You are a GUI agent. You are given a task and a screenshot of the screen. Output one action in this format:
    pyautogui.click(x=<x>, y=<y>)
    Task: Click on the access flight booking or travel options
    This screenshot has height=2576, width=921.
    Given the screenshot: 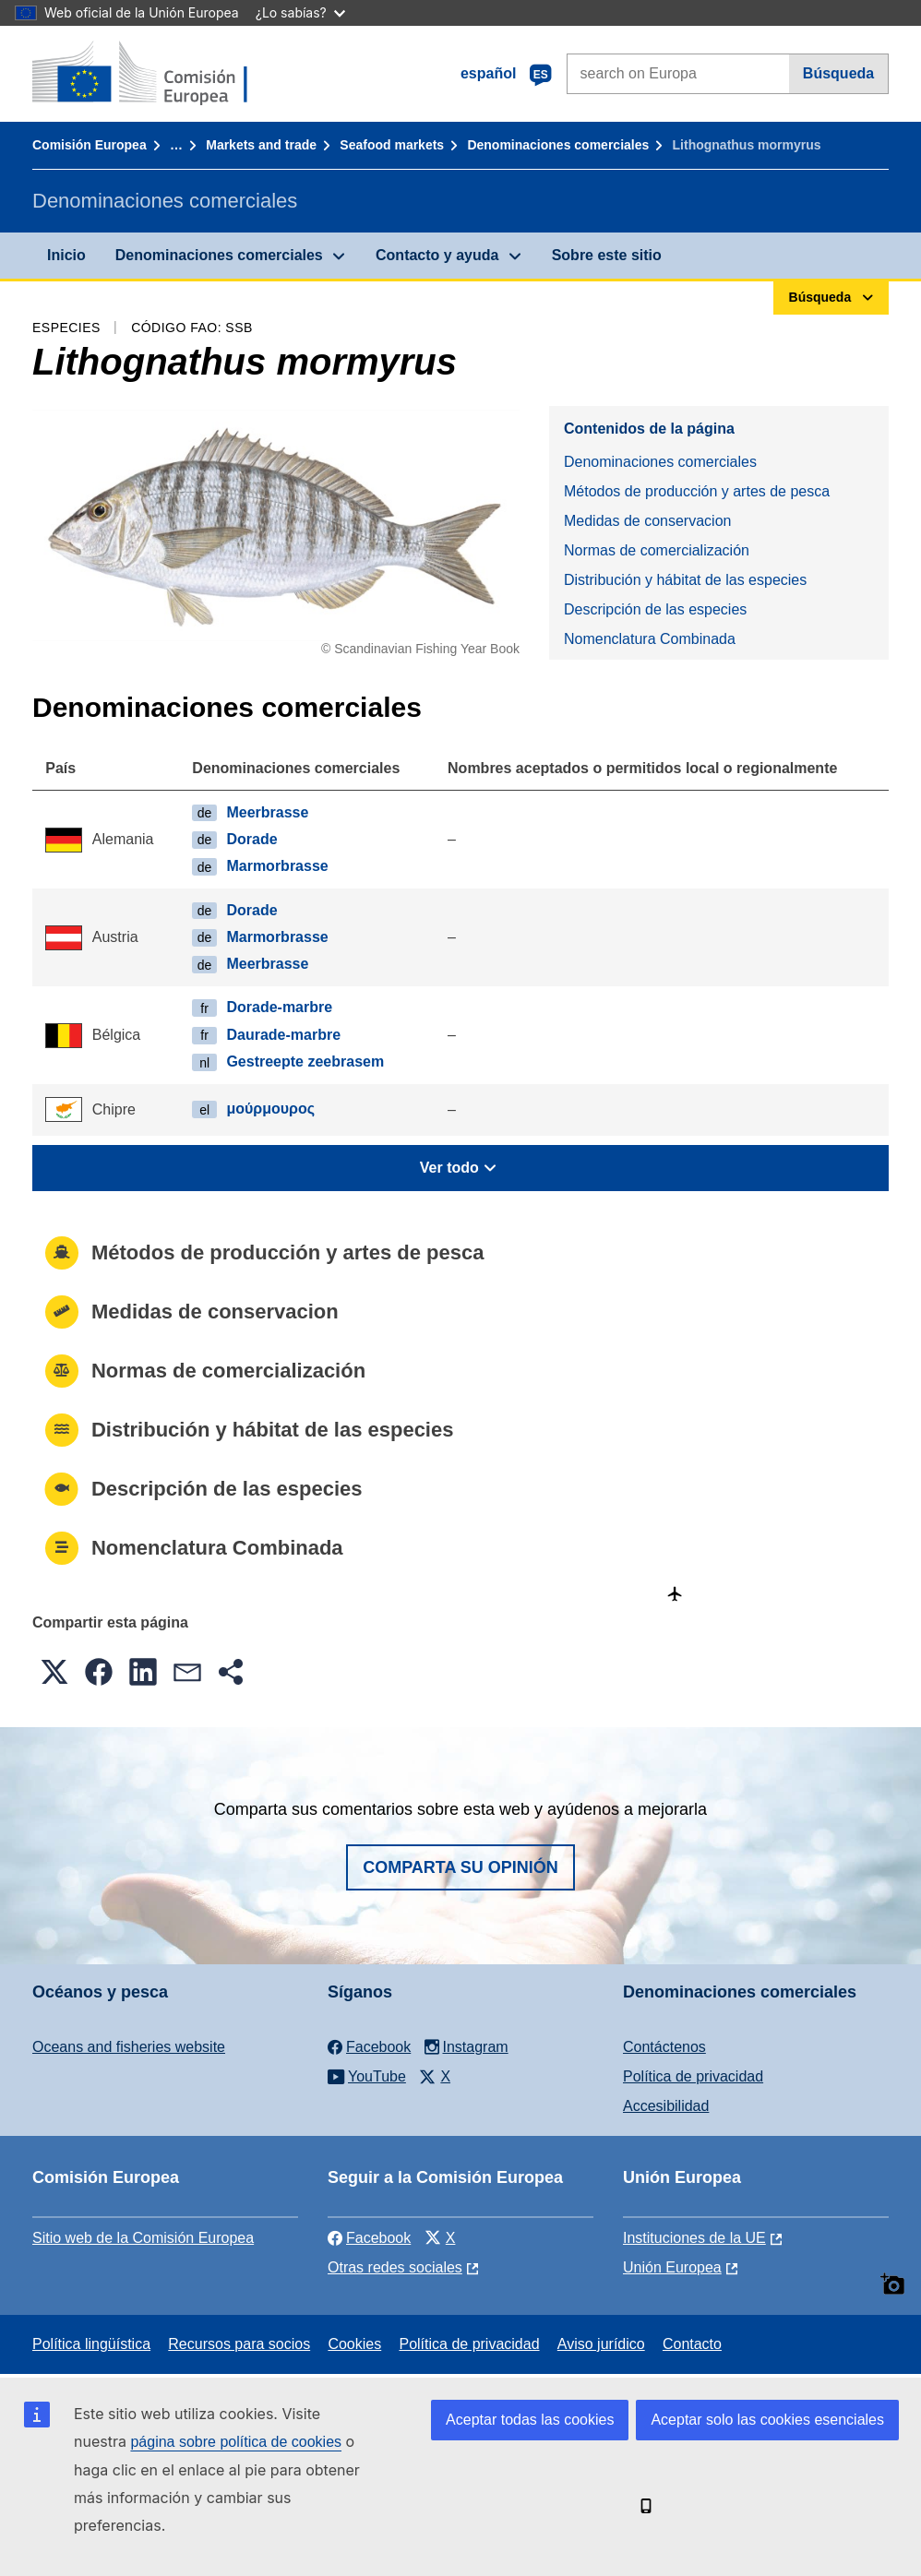 What is the action you would take?
    pyautogui.click(x=675, y=1593)
    